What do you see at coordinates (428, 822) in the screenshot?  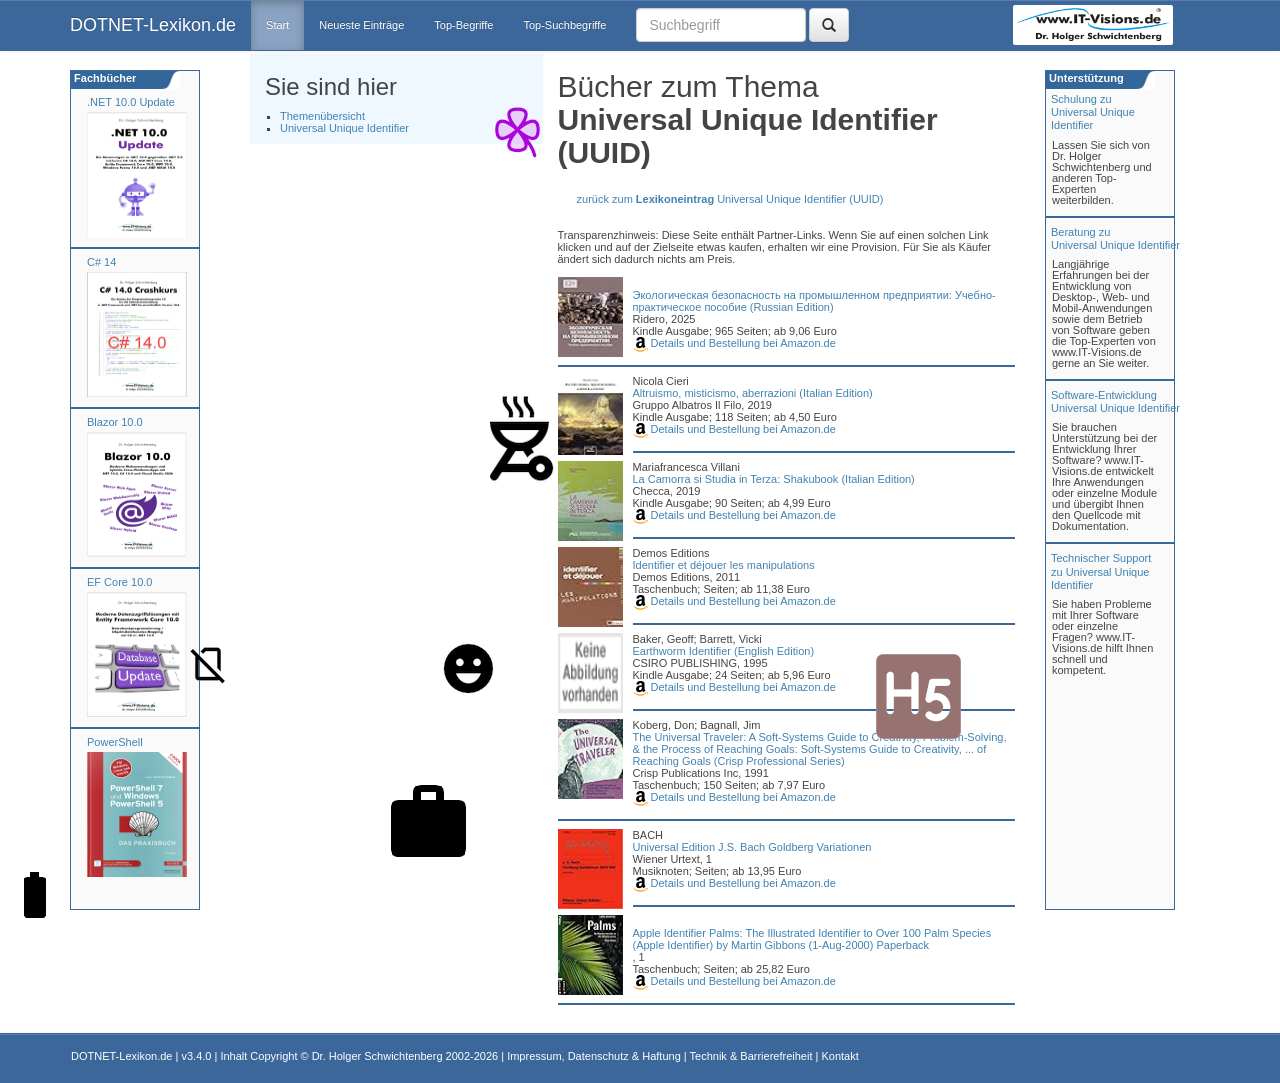 I see `access work-related files or apps` at bounding box center [428, 822].